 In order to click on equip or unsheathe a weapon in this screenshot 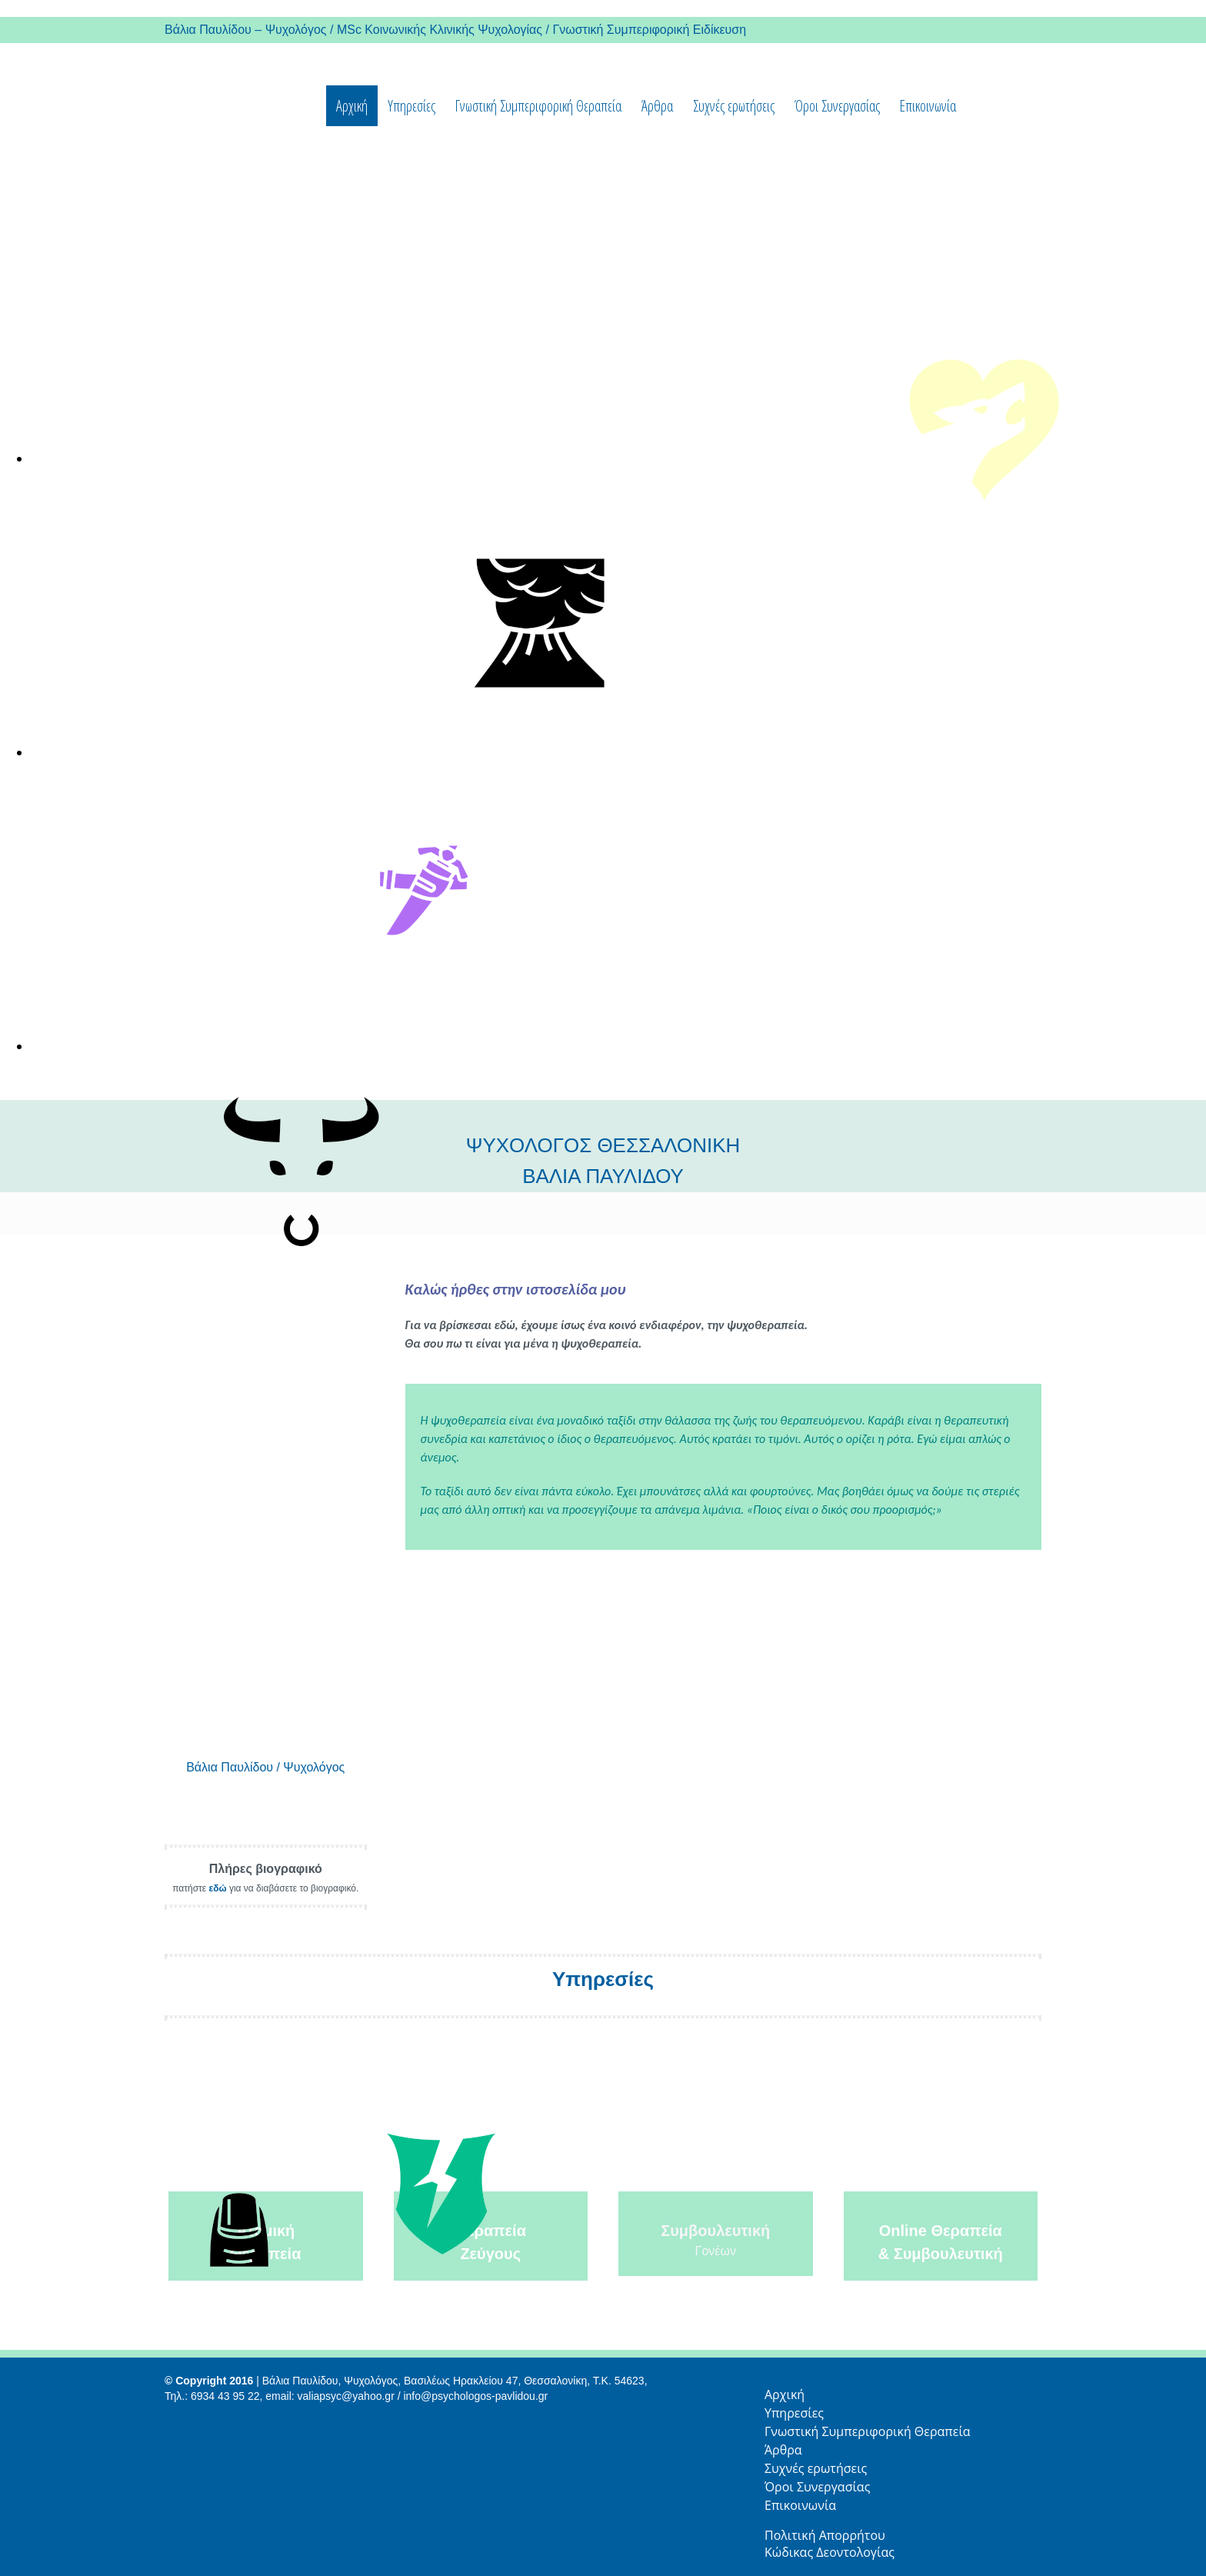, I will do `click(423, 890)`.